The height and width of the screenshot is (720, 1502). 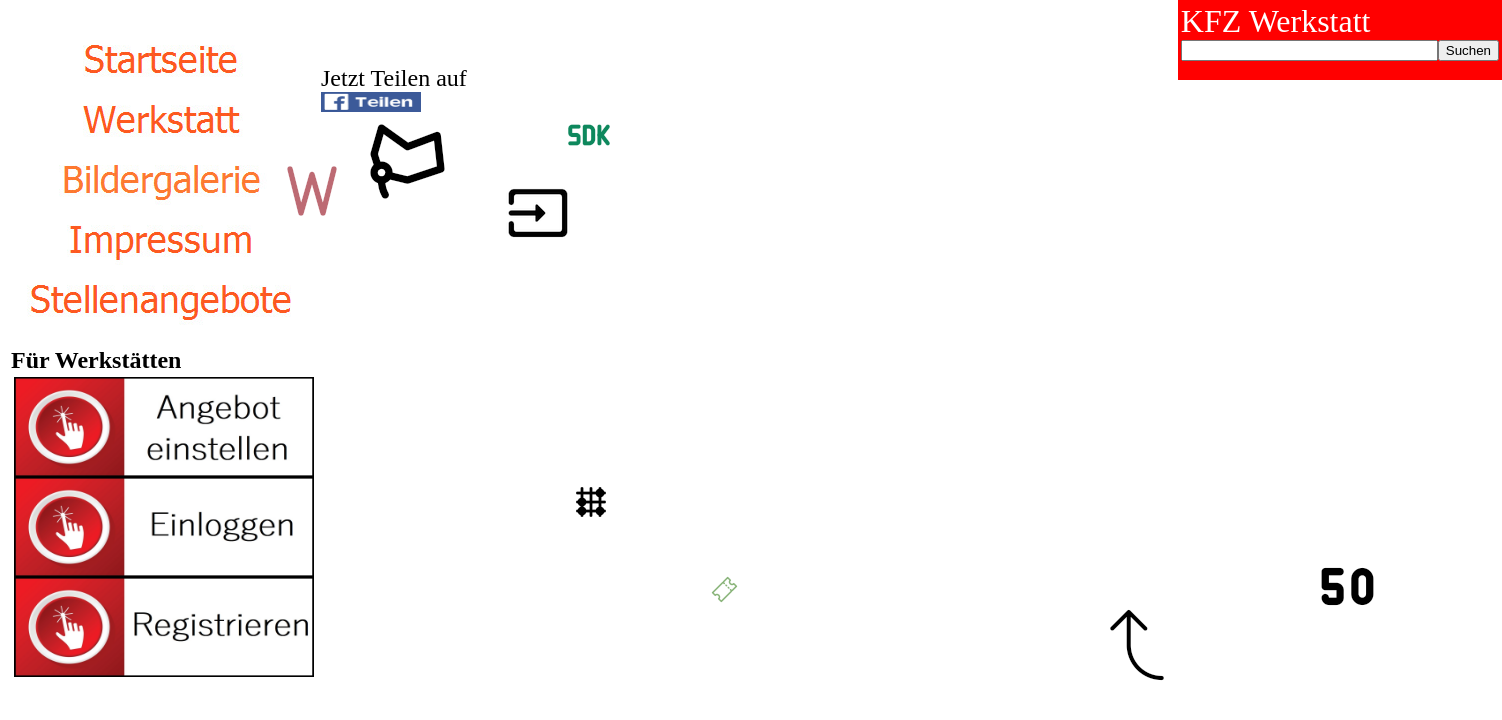 I want to click on view data grid or chart visualization, so click(x=591, y=502).